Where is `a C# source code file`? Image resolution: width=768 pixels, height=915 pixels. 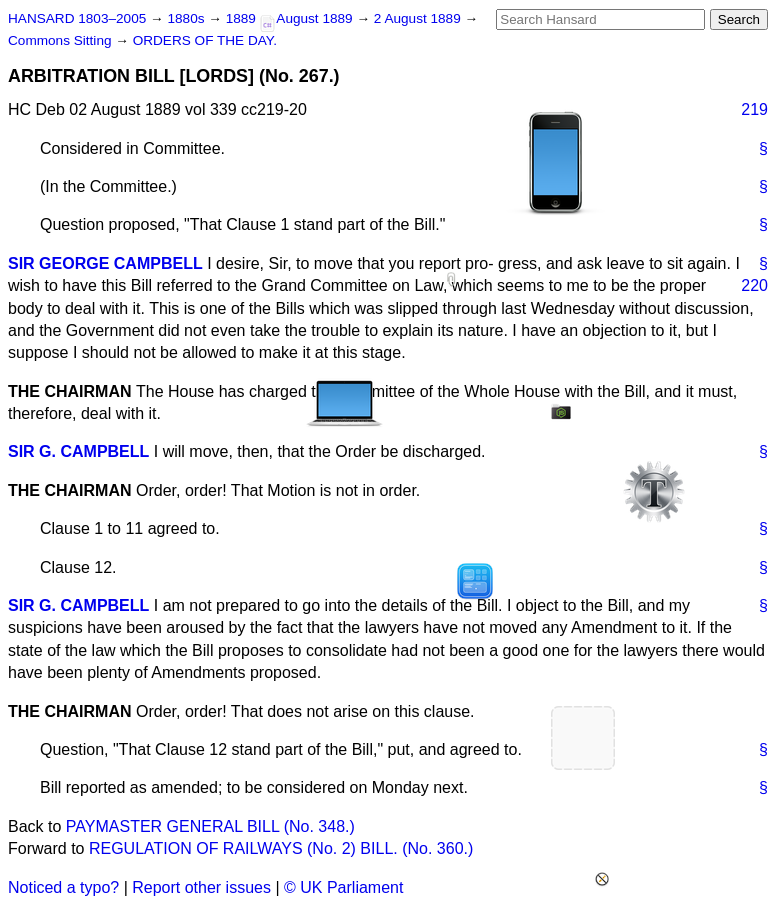 a C# source code file is located at coordinates (267, 23).